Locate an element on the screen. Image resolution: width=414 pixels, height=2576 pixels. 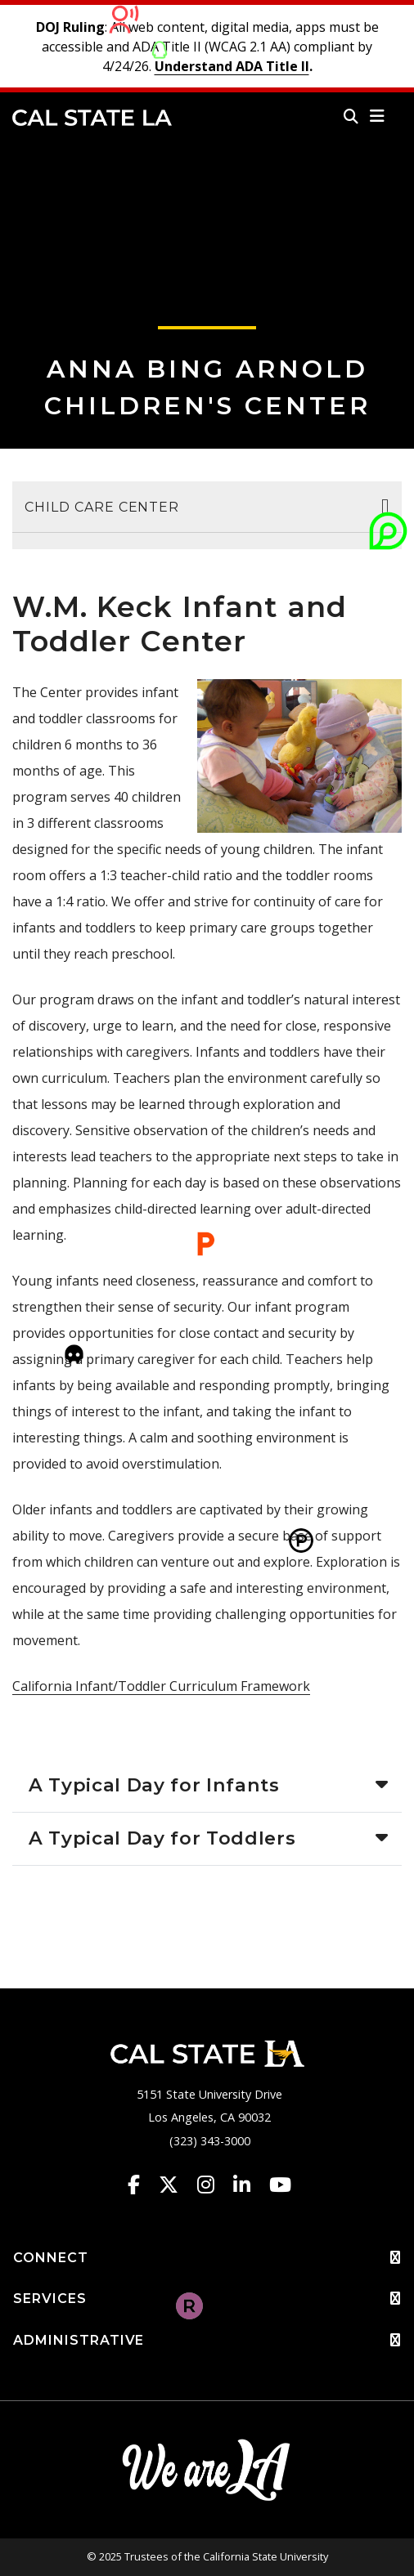
open QQ messenger app is located at coordinates (160, 50).